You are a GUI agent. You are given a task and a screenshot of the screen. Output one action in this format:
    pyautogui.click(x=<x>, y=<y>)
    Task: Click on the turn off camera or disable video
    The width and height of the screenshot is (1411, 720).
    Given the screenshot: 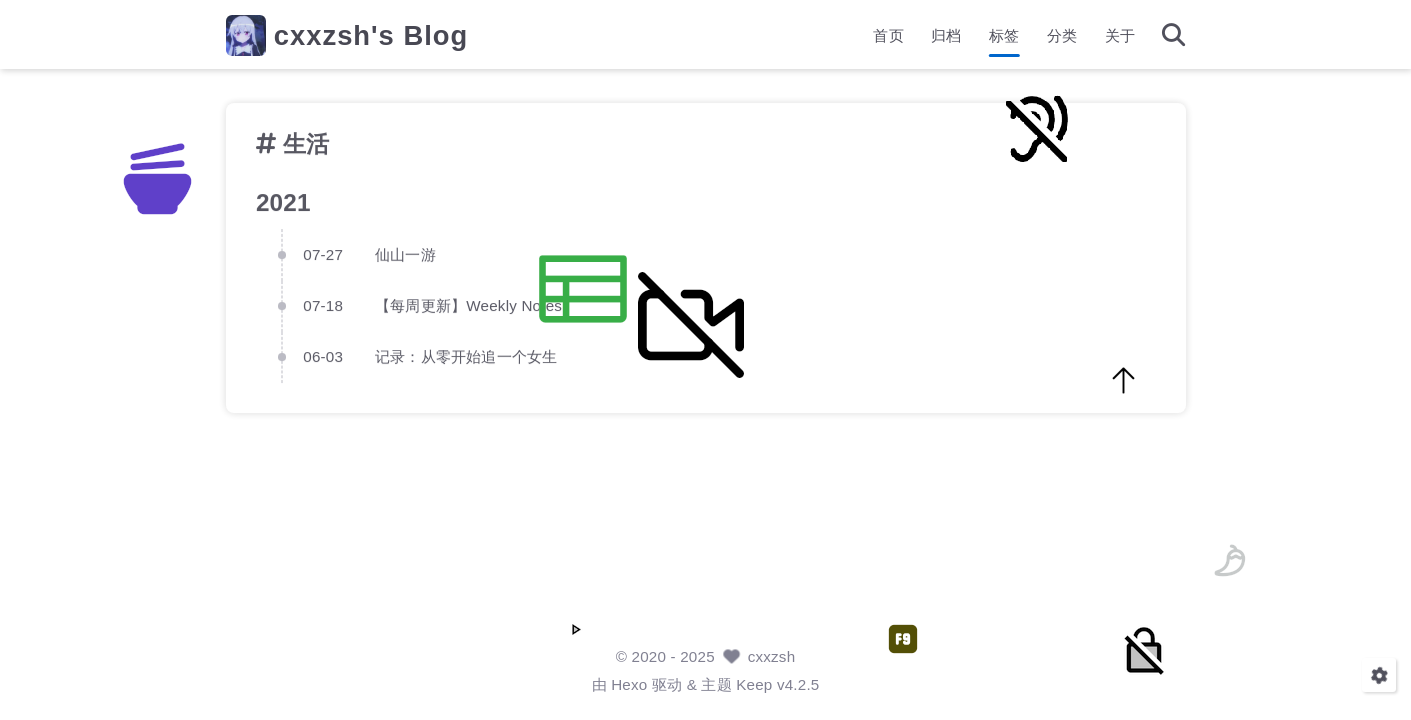 What is the action you would take?
    pyautogui.click(x=691, y=325)
    